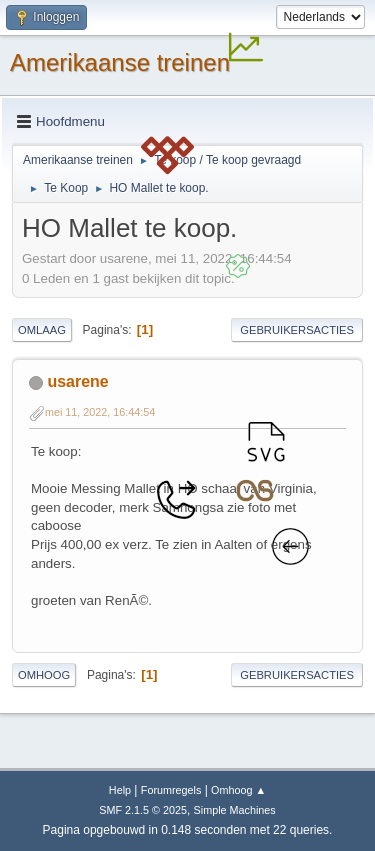  I want to click on go back to the previous screen, so click(290, 546).